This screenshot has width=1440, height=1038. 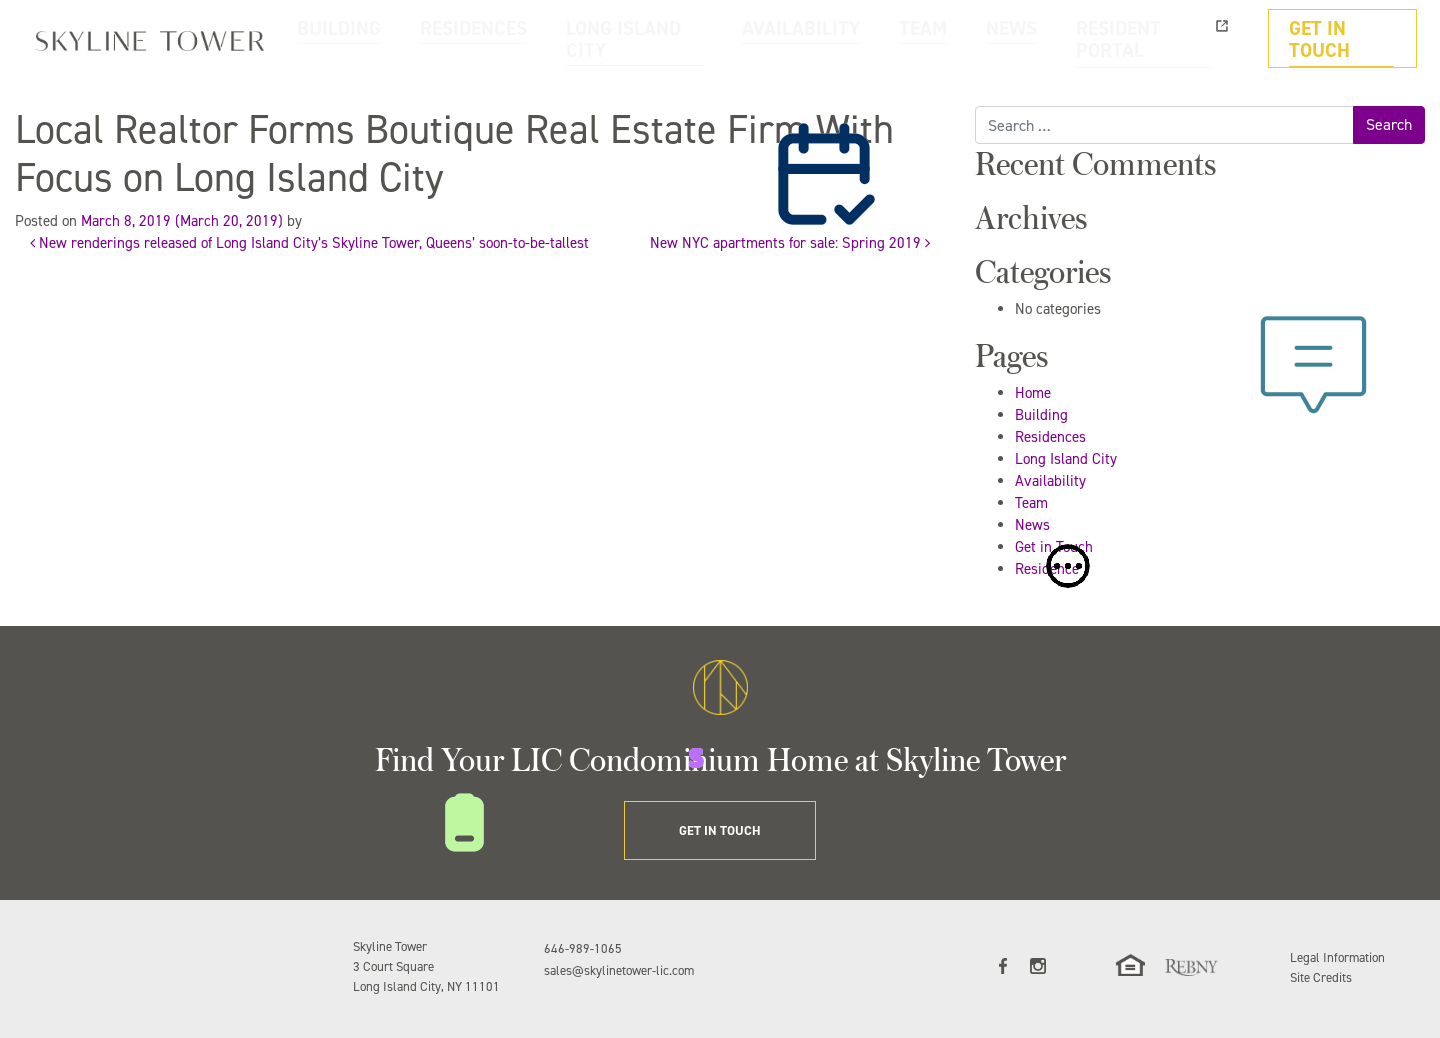 What do you see at coordinates (1068, 566) in the screenshot?
I see `view more options or actions` at bounding box center [1068, 566].